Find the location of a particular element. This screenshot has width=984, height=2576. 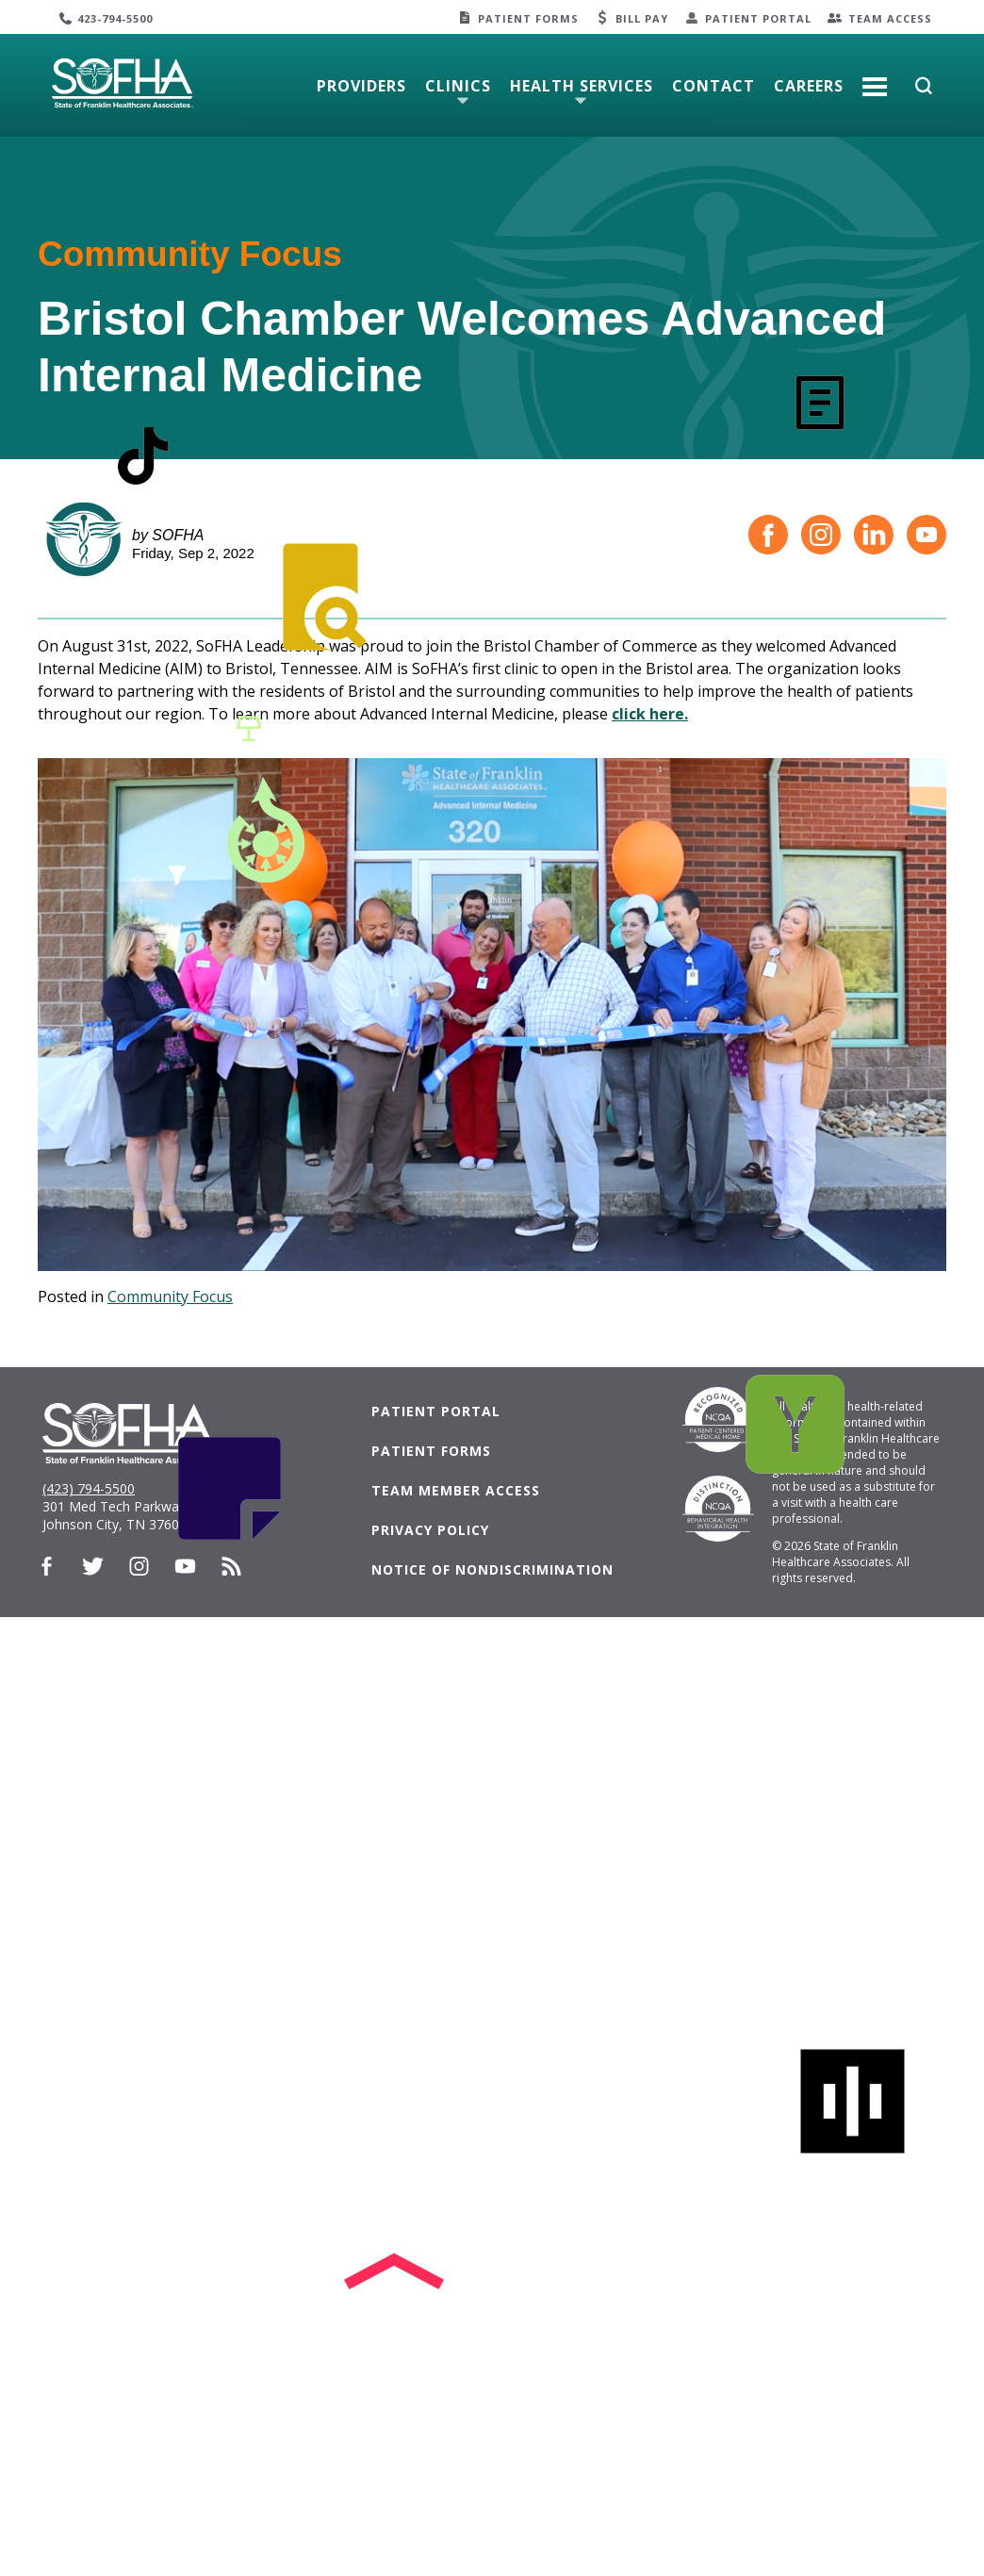

create a new sticky note is located at coordinates (229, 1488).